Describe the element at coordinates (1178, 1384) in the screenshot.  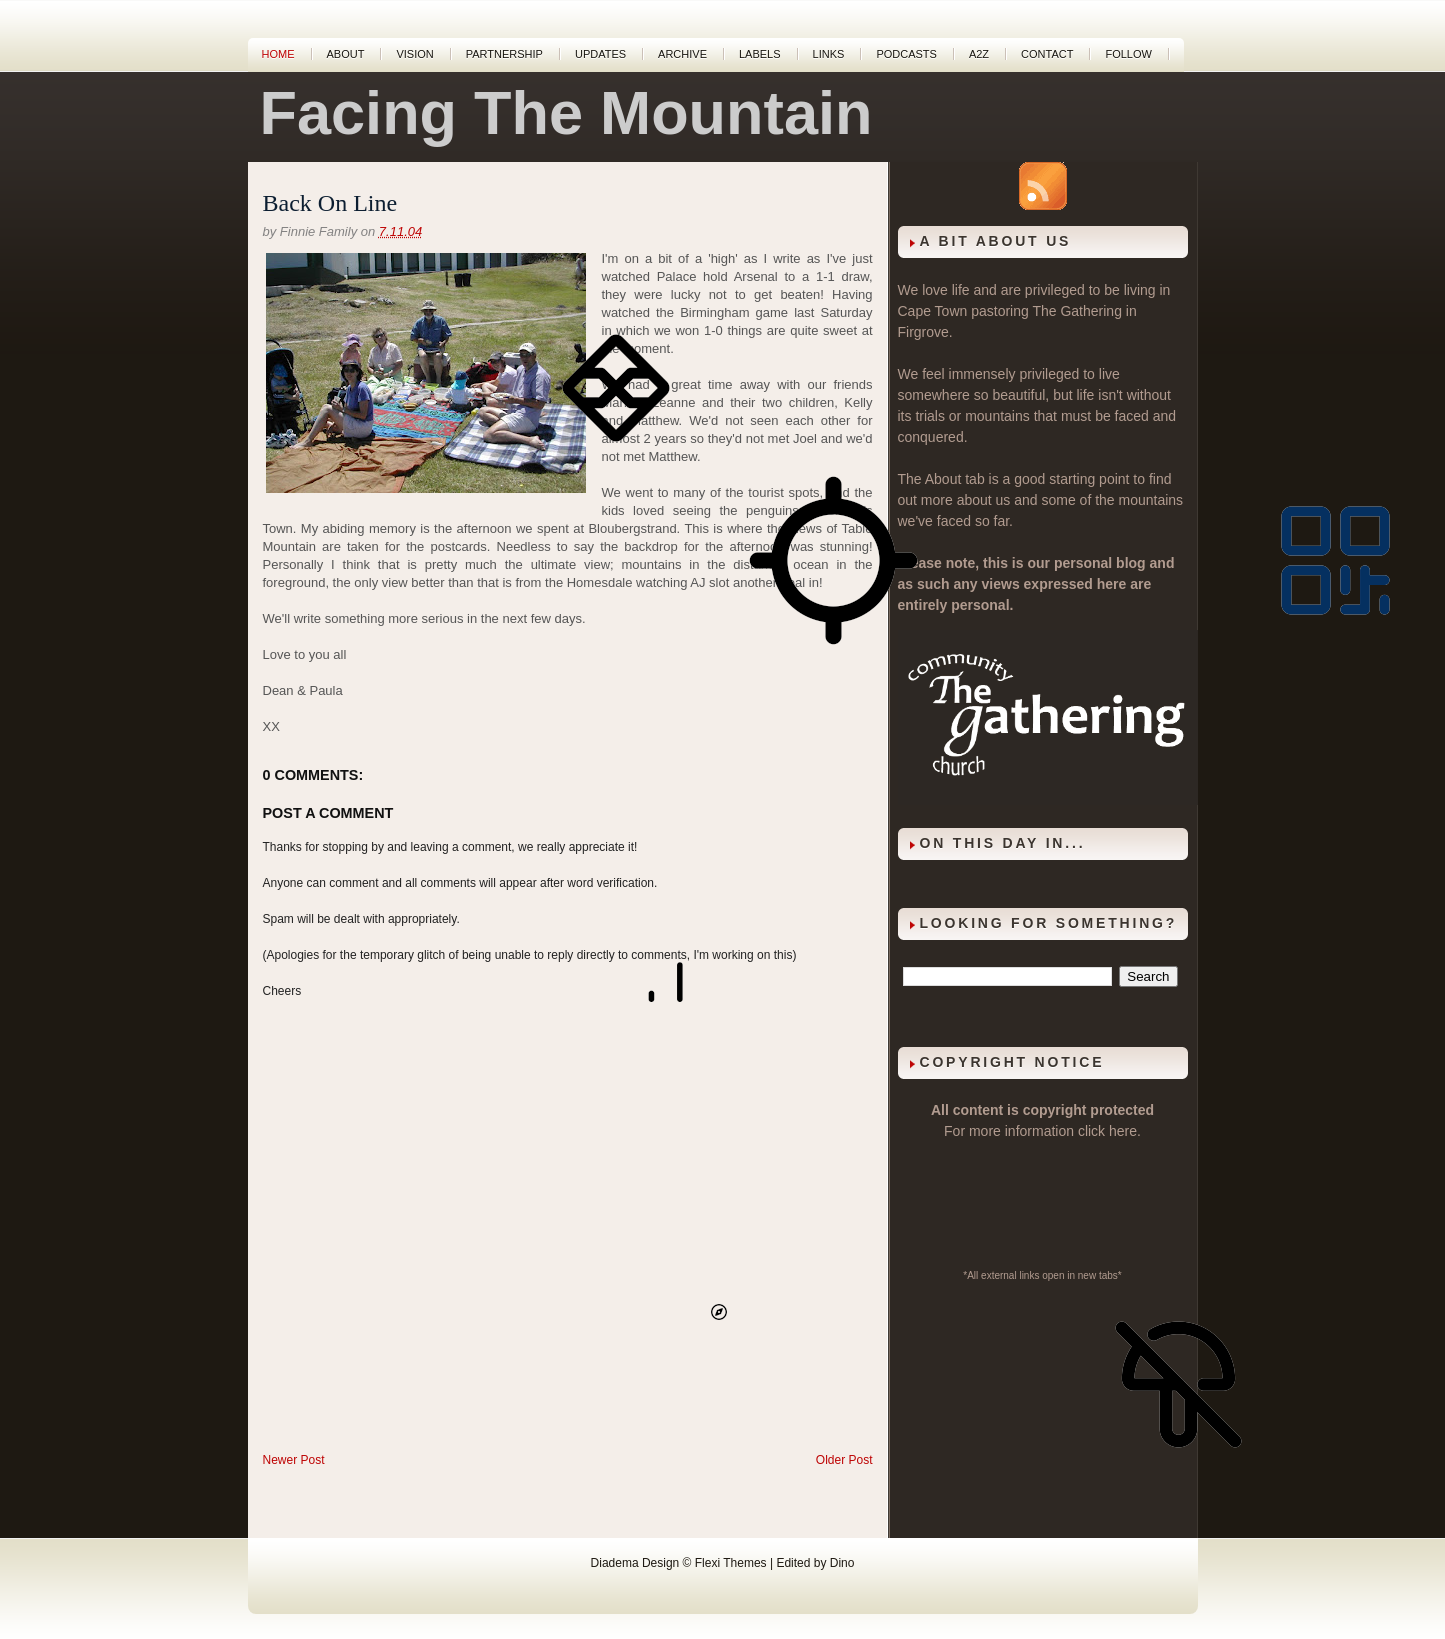
I see `indicates mushroom-free or no mushrooms` at that location.